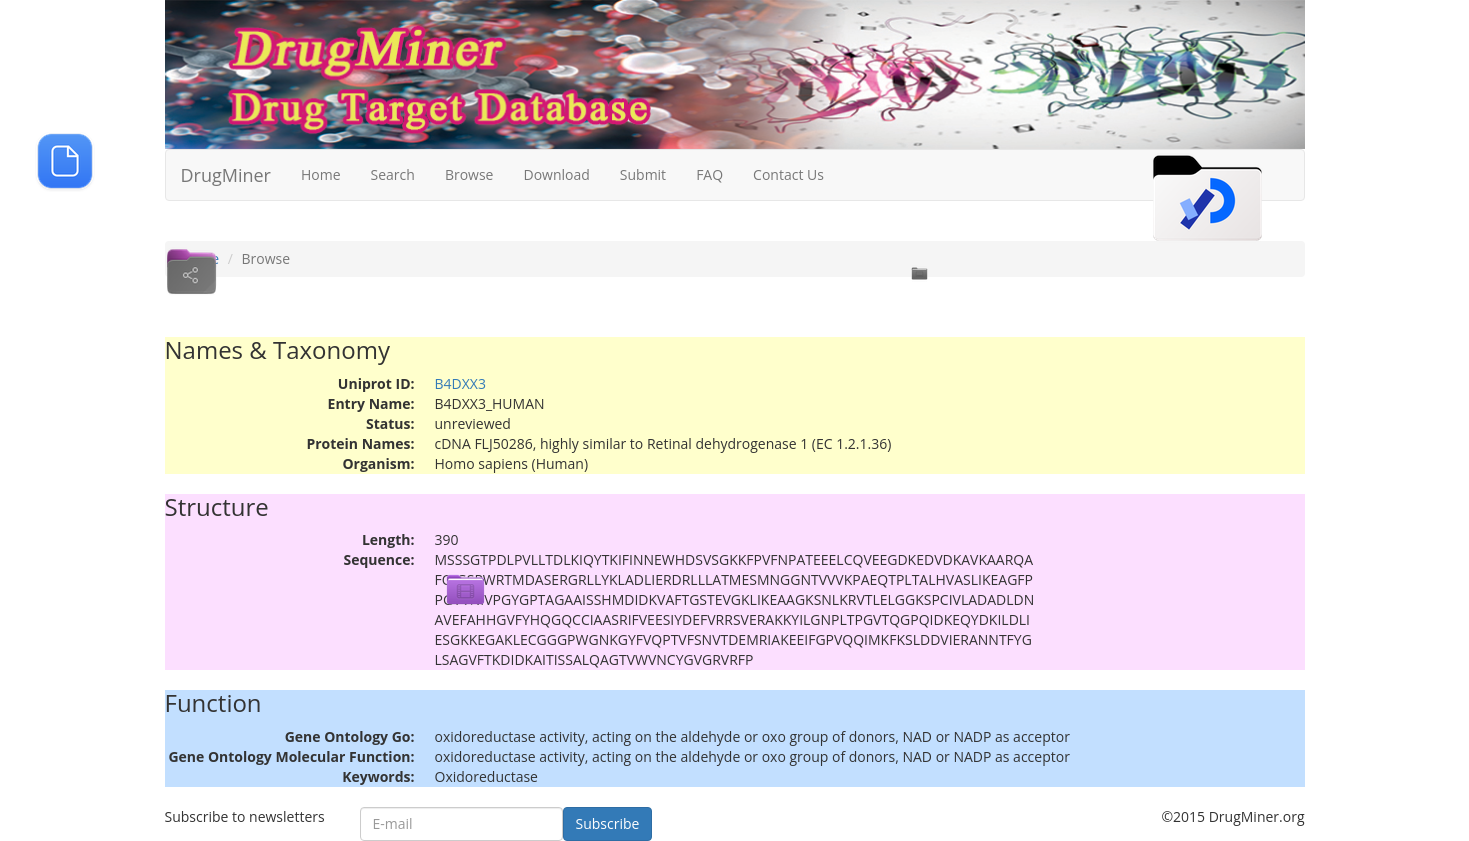 The width and height of the screenshot is (1469, 841). What do you see at coordinates (1207, 201) in the screenshot?
I see `folder containing files currently being processed` at bounding box center [1207, 201].